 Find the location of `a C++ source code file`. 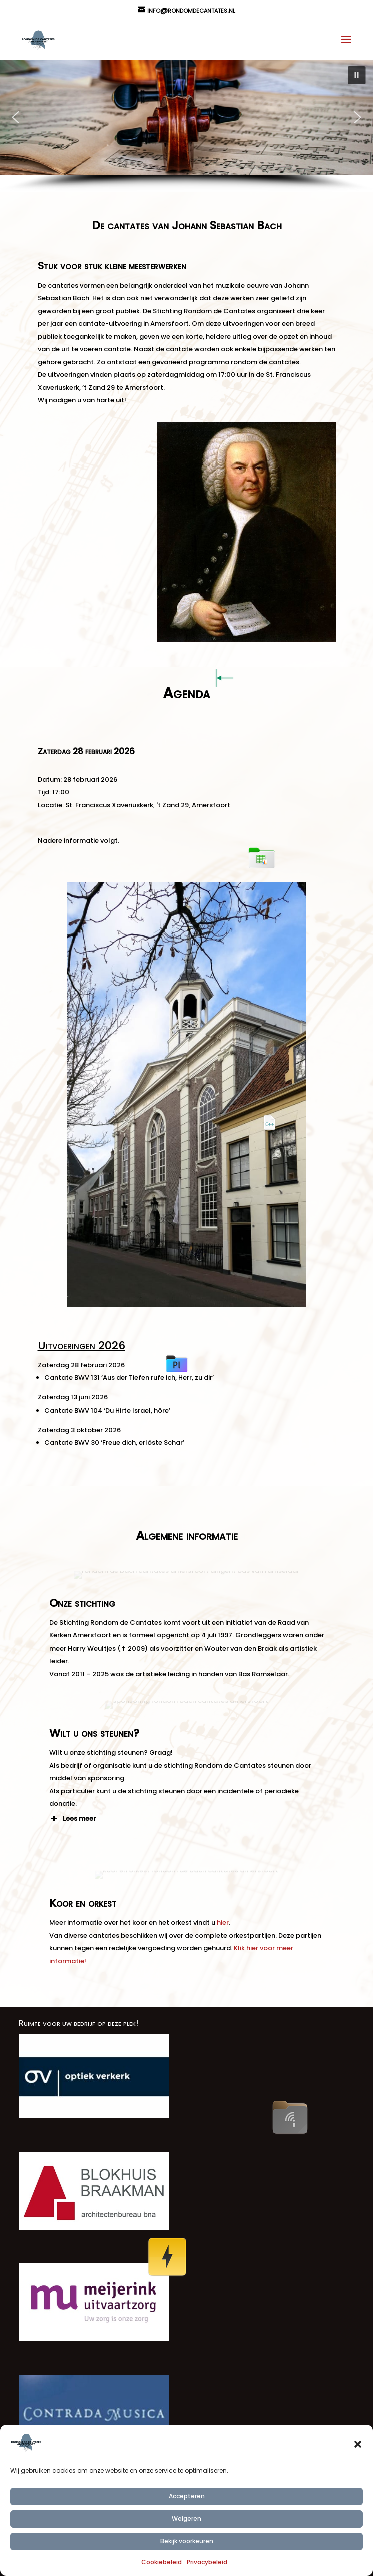

a C++ source code file is located at coordinates (269, 1122).